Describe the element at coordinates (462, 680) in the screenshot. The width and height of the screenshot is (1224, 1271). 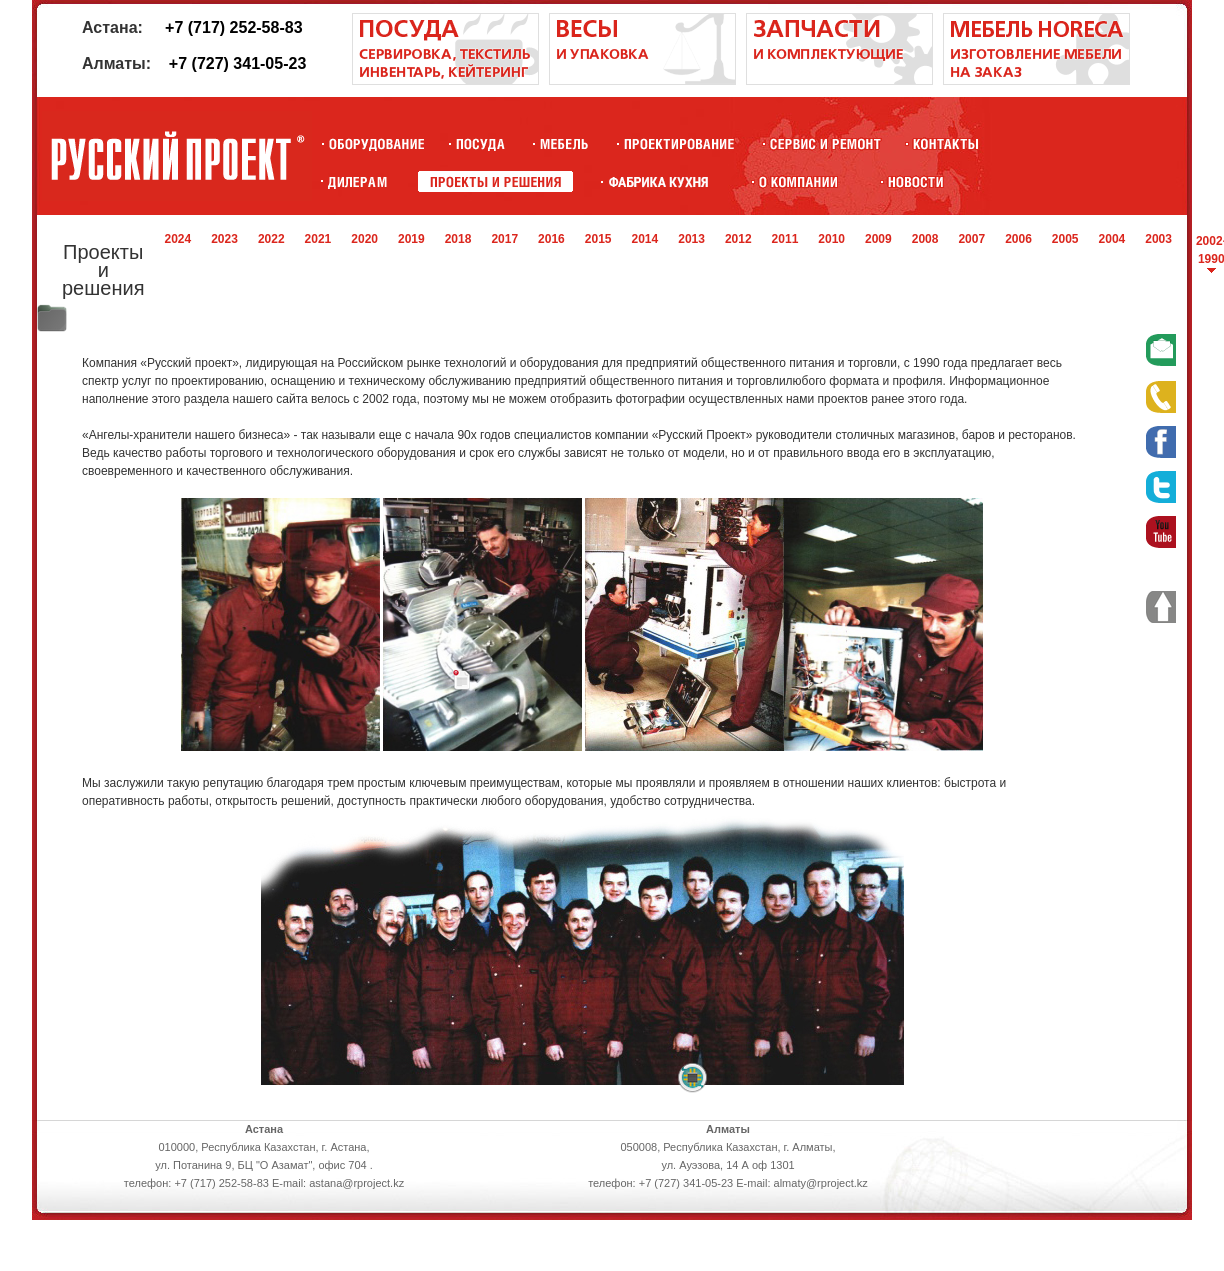
I see `send file via bluetooth` at that location.